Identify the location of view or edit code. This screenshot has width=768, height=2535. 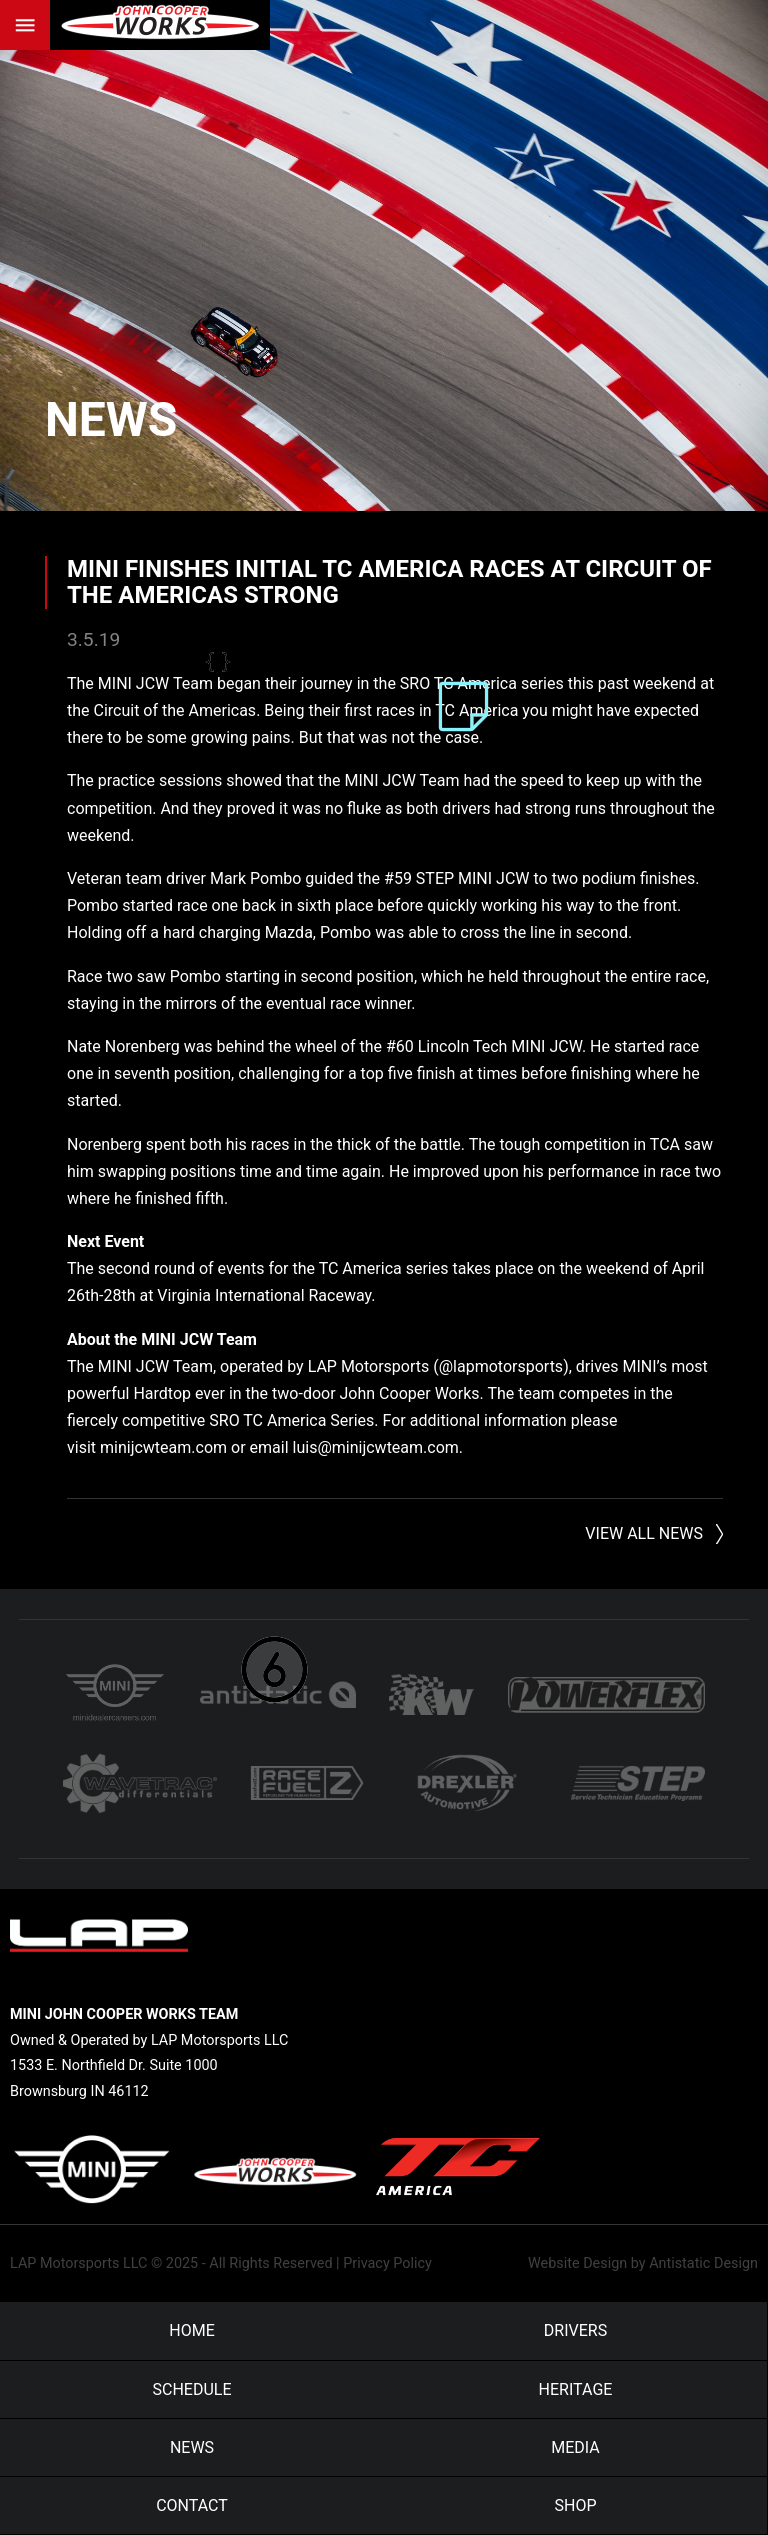
(218, 662).